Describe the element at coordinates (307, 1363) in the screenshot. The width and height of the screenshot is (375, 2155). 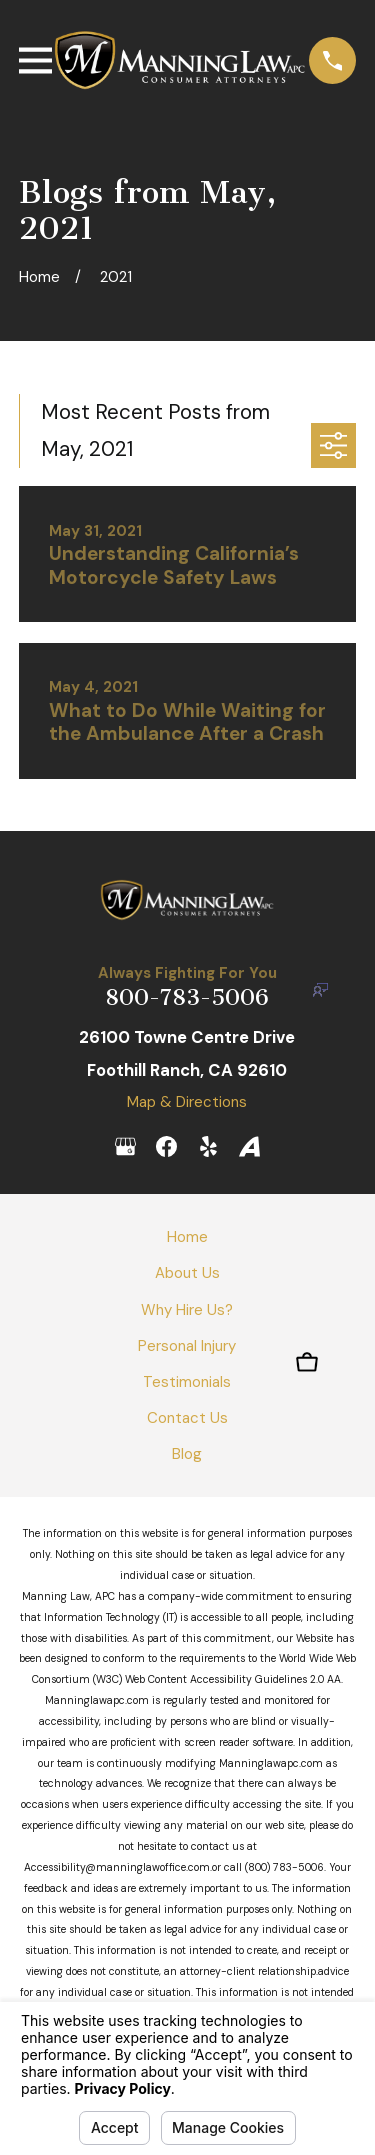
I see `view your shopping bag` at that location.